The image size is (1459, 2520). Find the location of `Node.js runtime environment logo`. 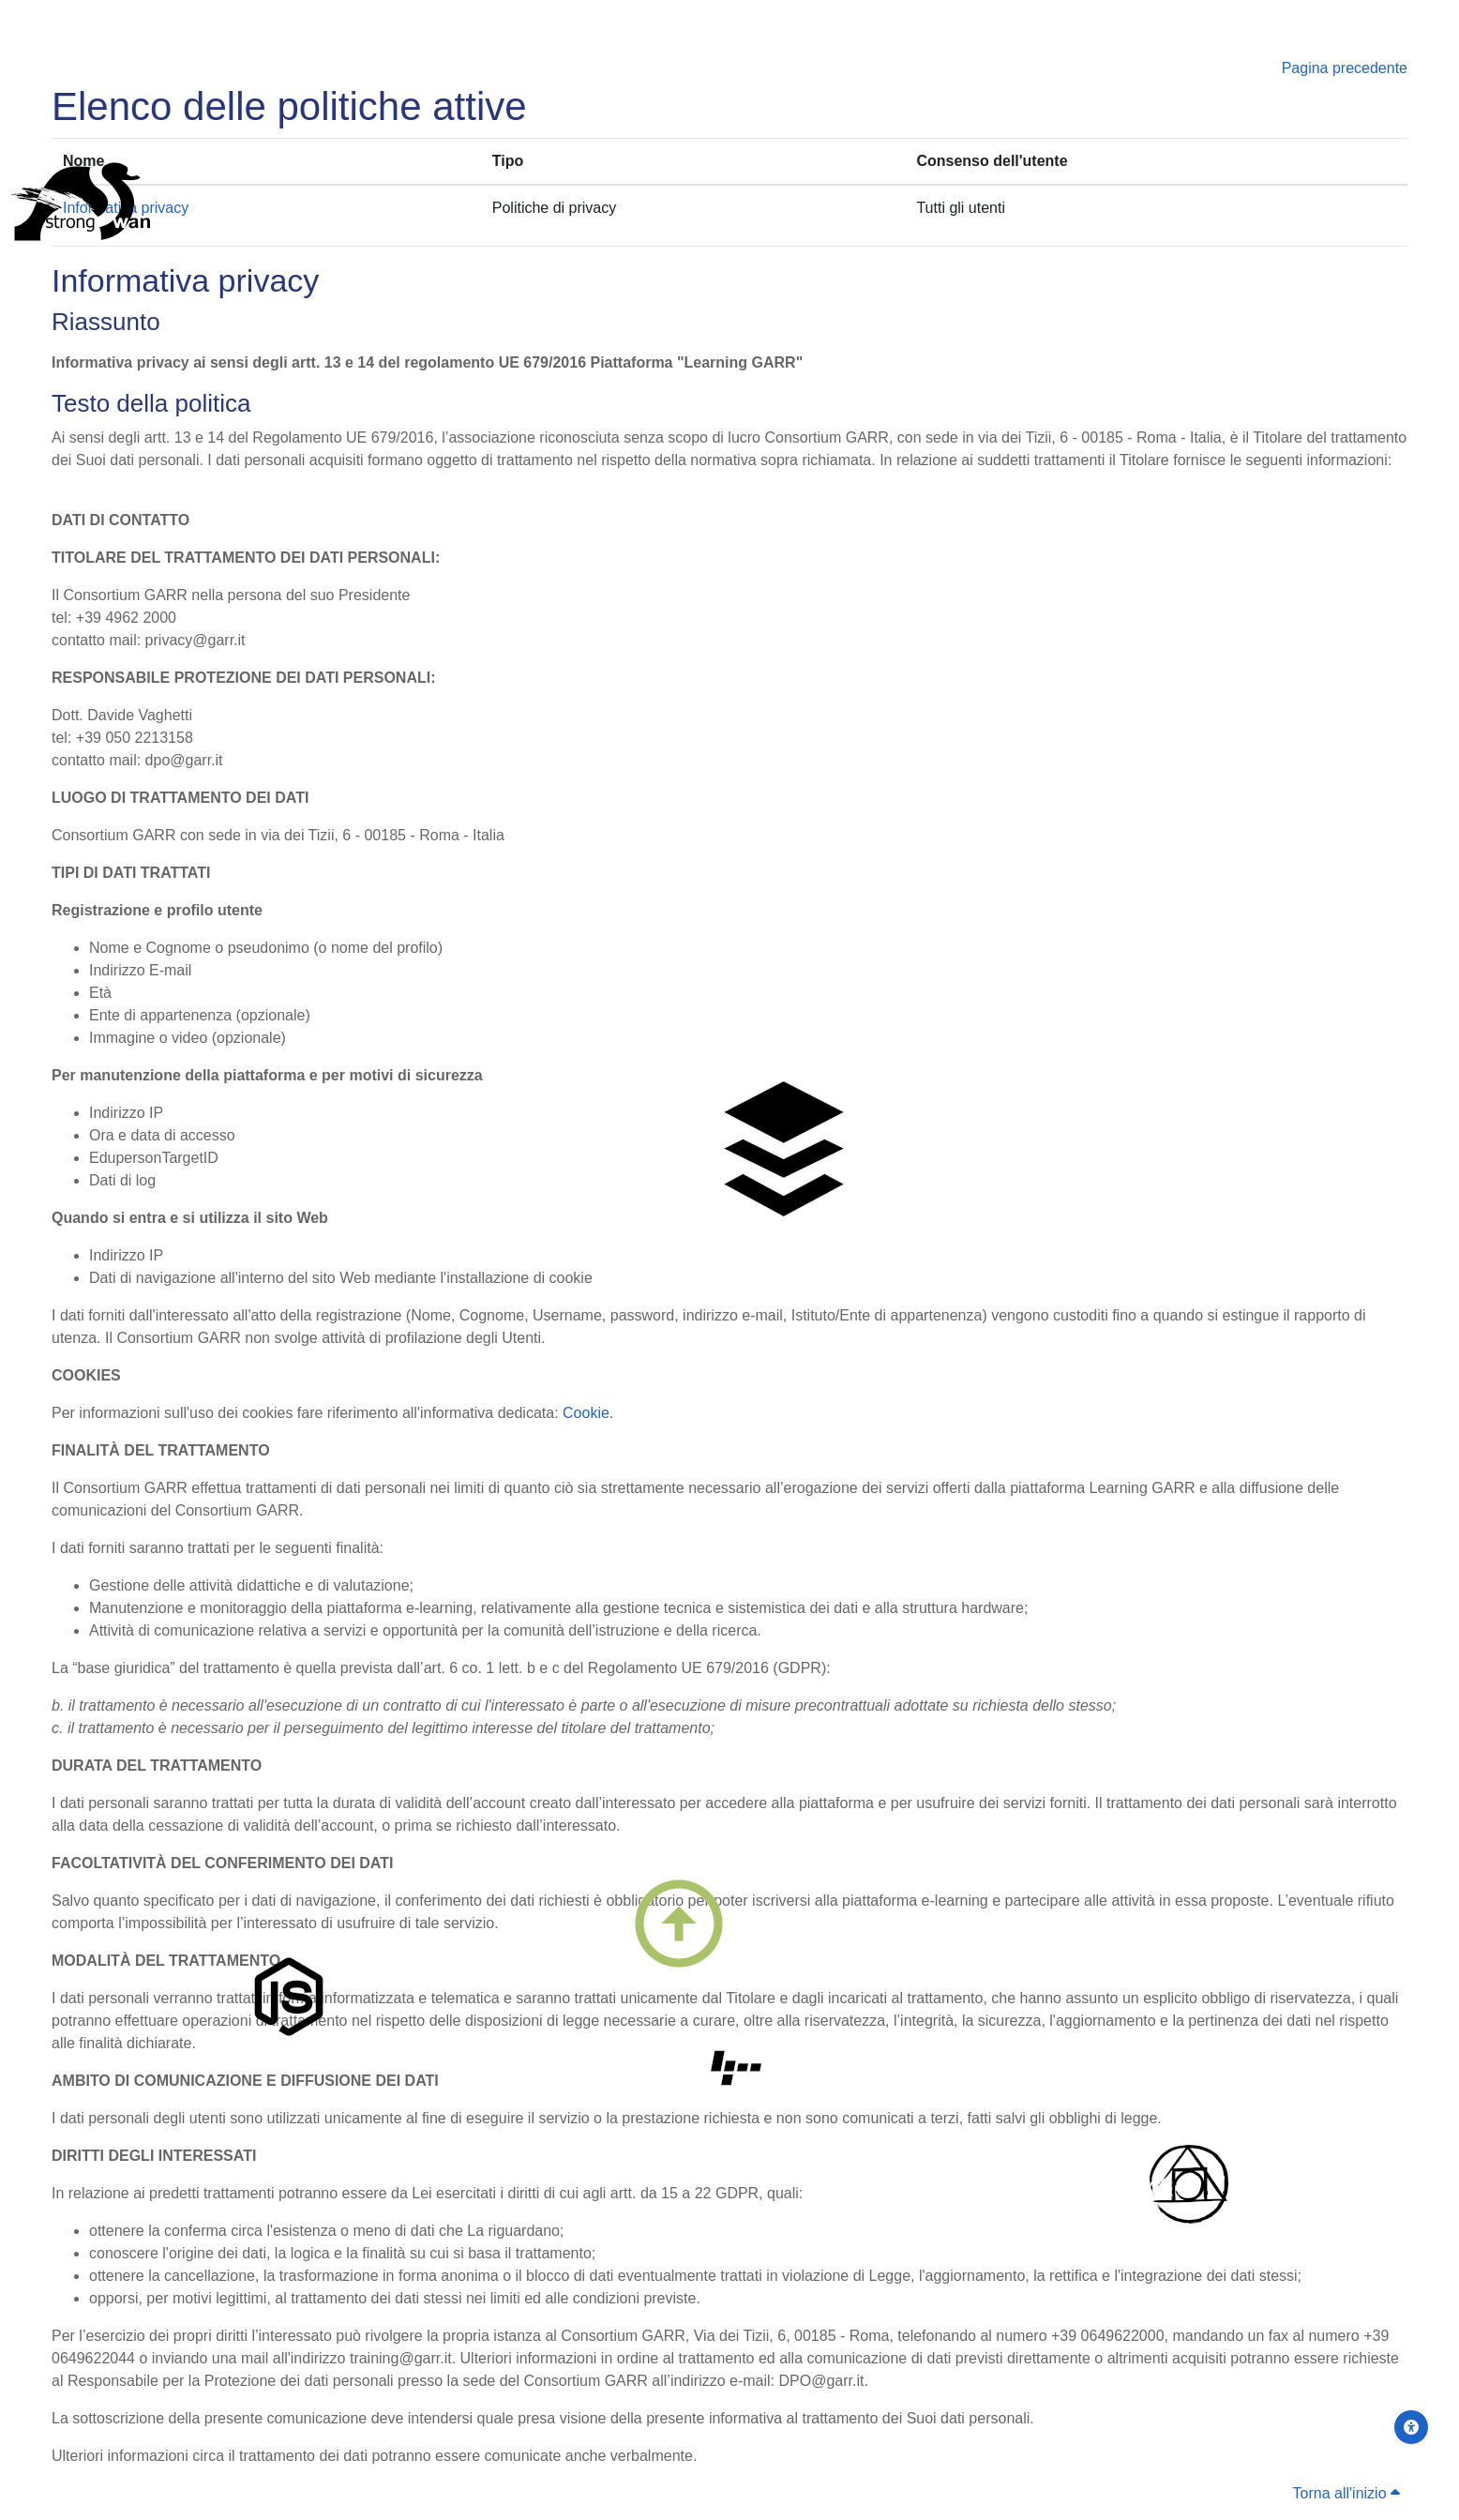

Node.js runtime environment logo is located at coordinates (289, 1997).